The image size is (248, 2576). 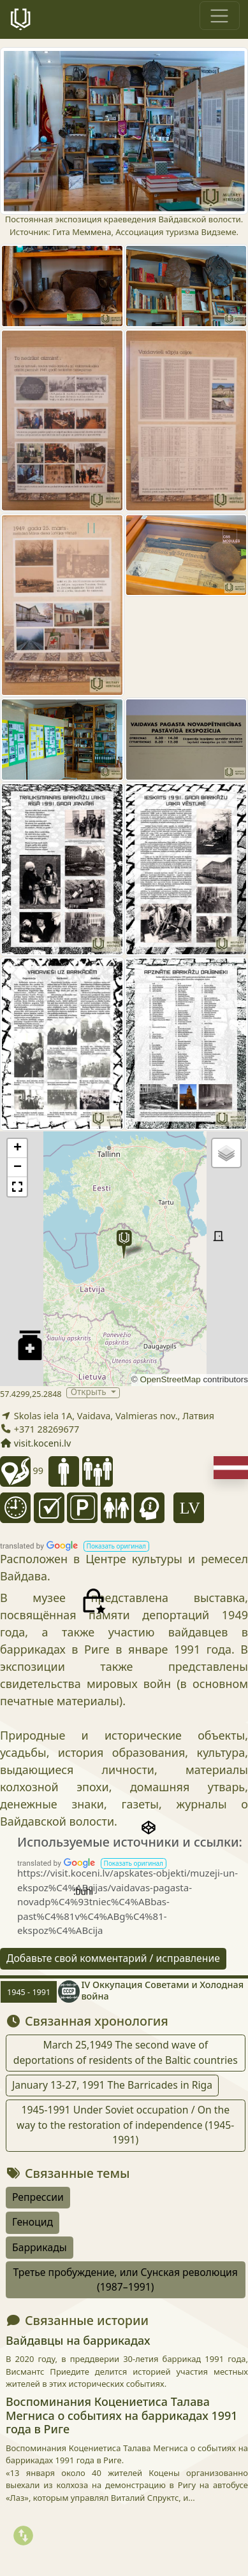 I want to click on view medication information, so click(x=30, y=1345).